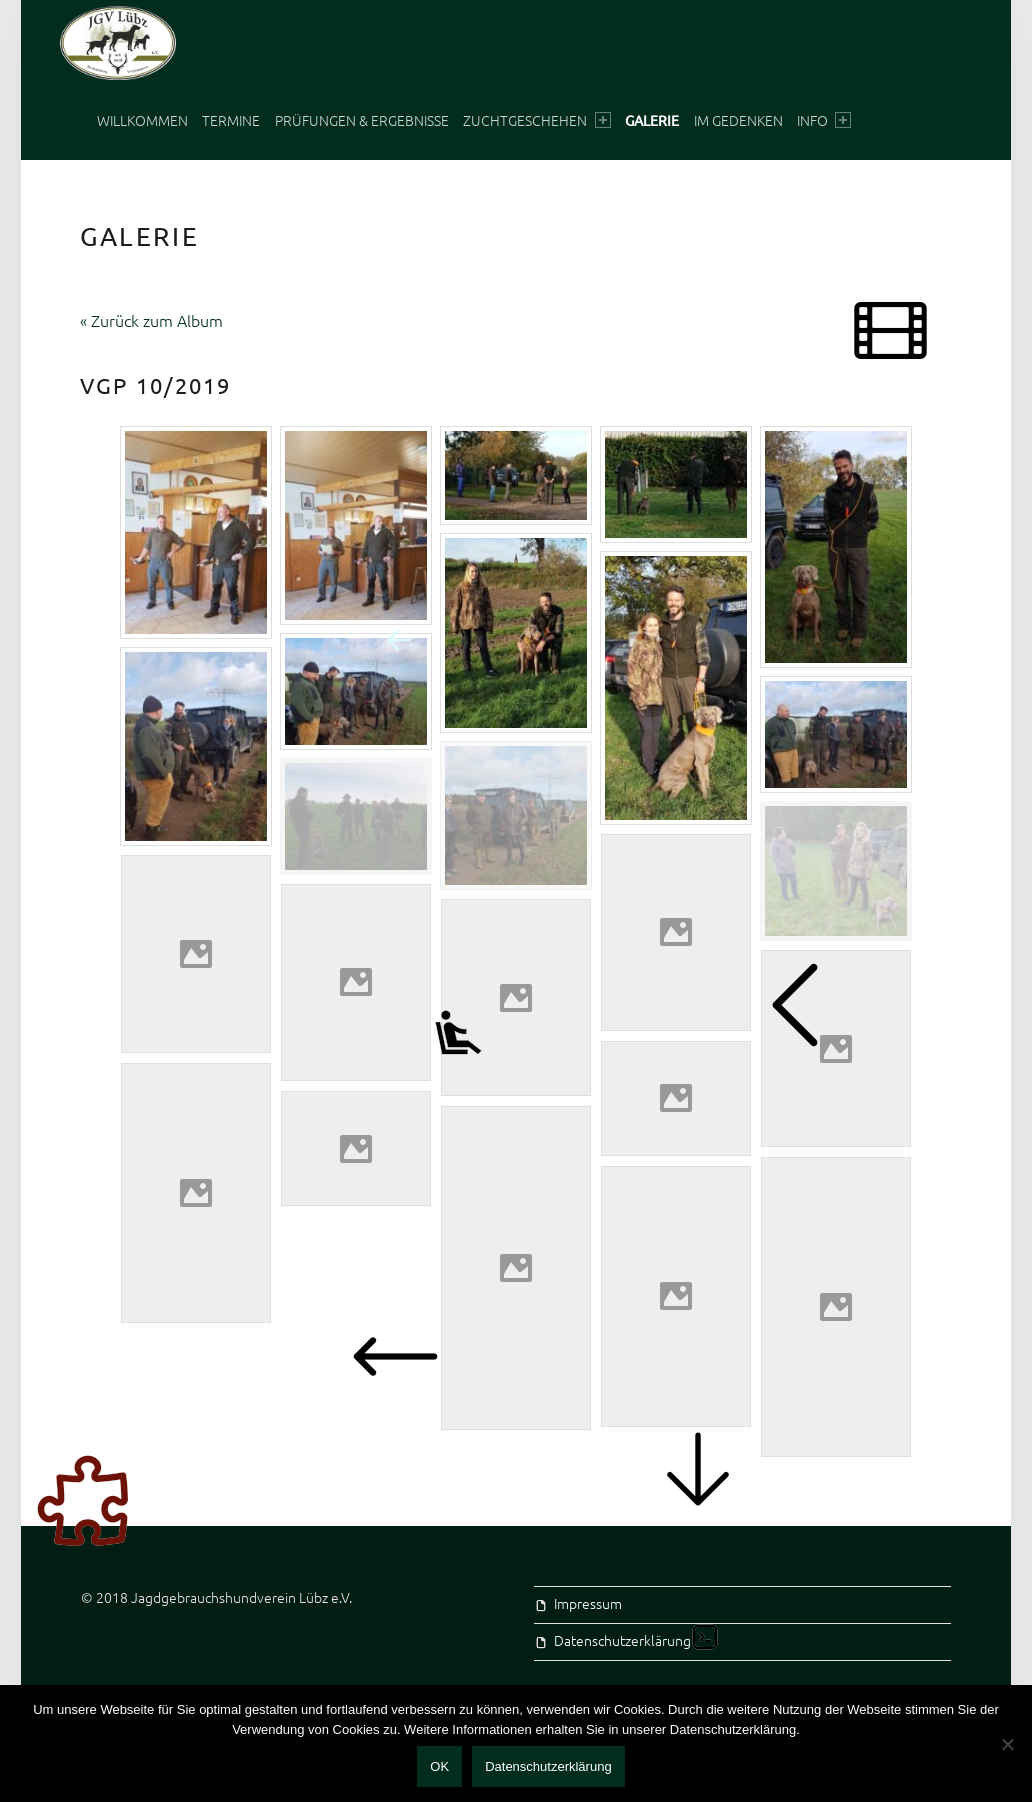  Describe the element at coordinates (698, 1469) in the screenshot. I see `scroll down or view more content` at that location.